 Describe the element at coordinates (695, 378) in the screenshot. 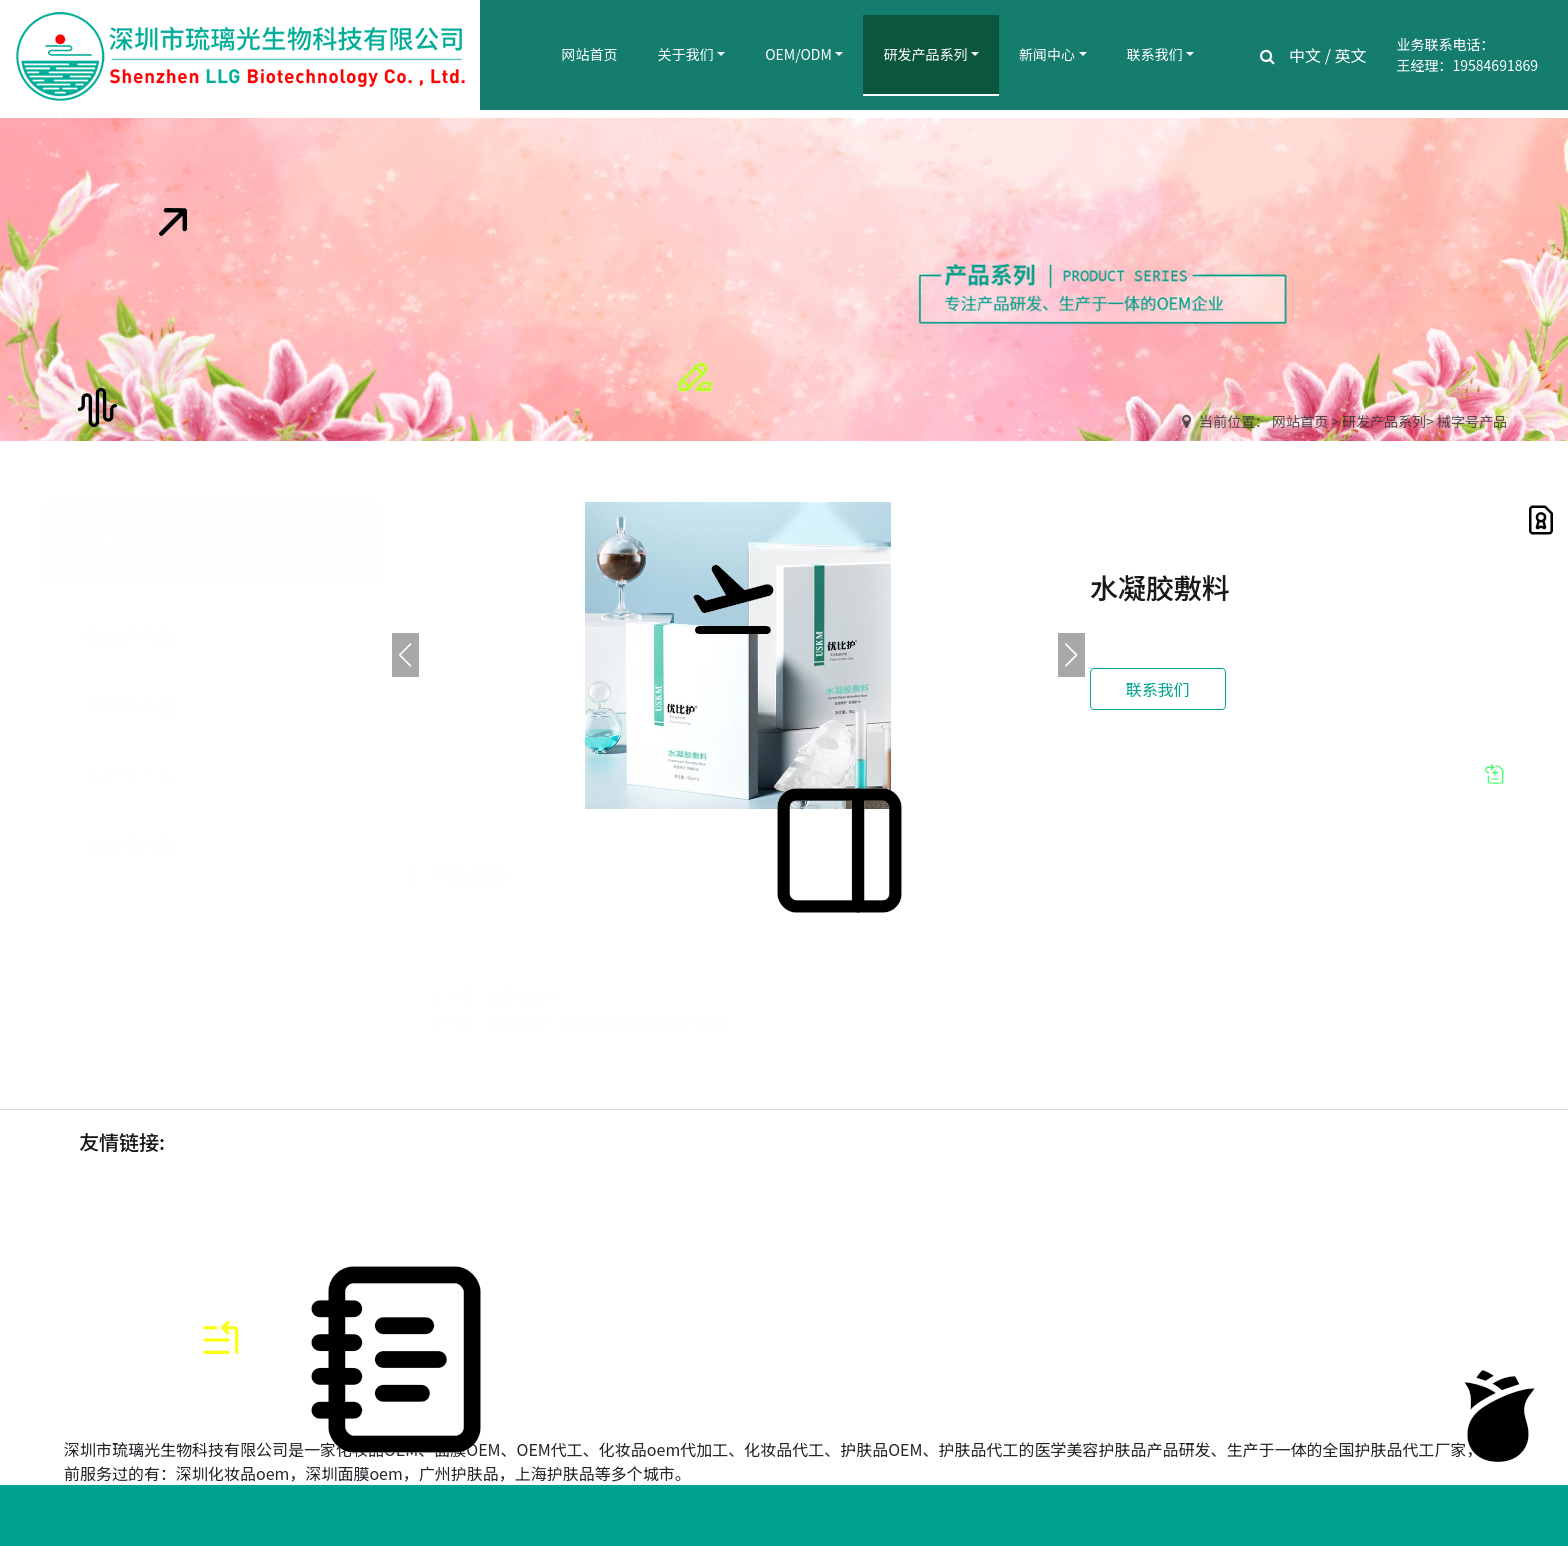

I see `highlight or mark selected text` at that location.